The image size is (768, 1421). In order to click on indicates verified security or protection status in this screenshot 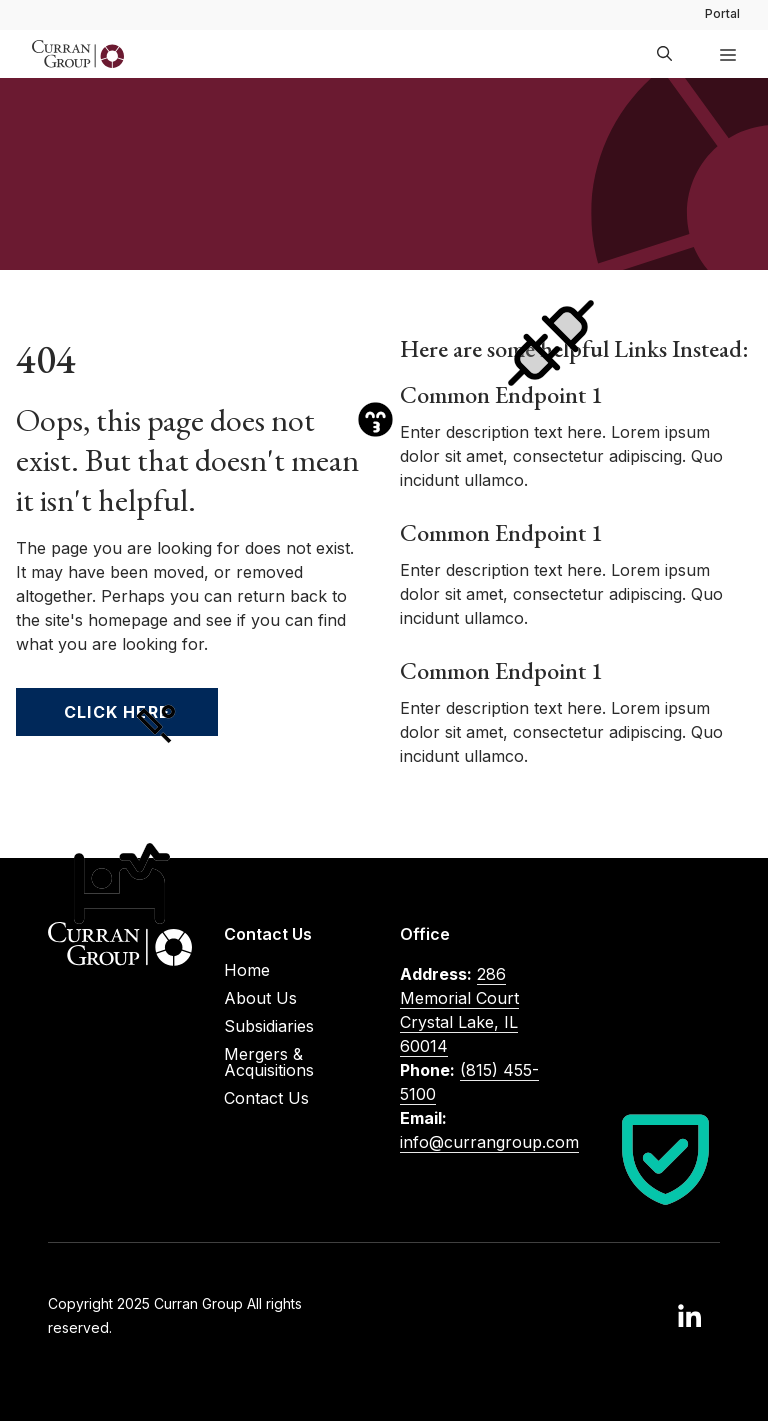, I will do `click(665, 1154)`.